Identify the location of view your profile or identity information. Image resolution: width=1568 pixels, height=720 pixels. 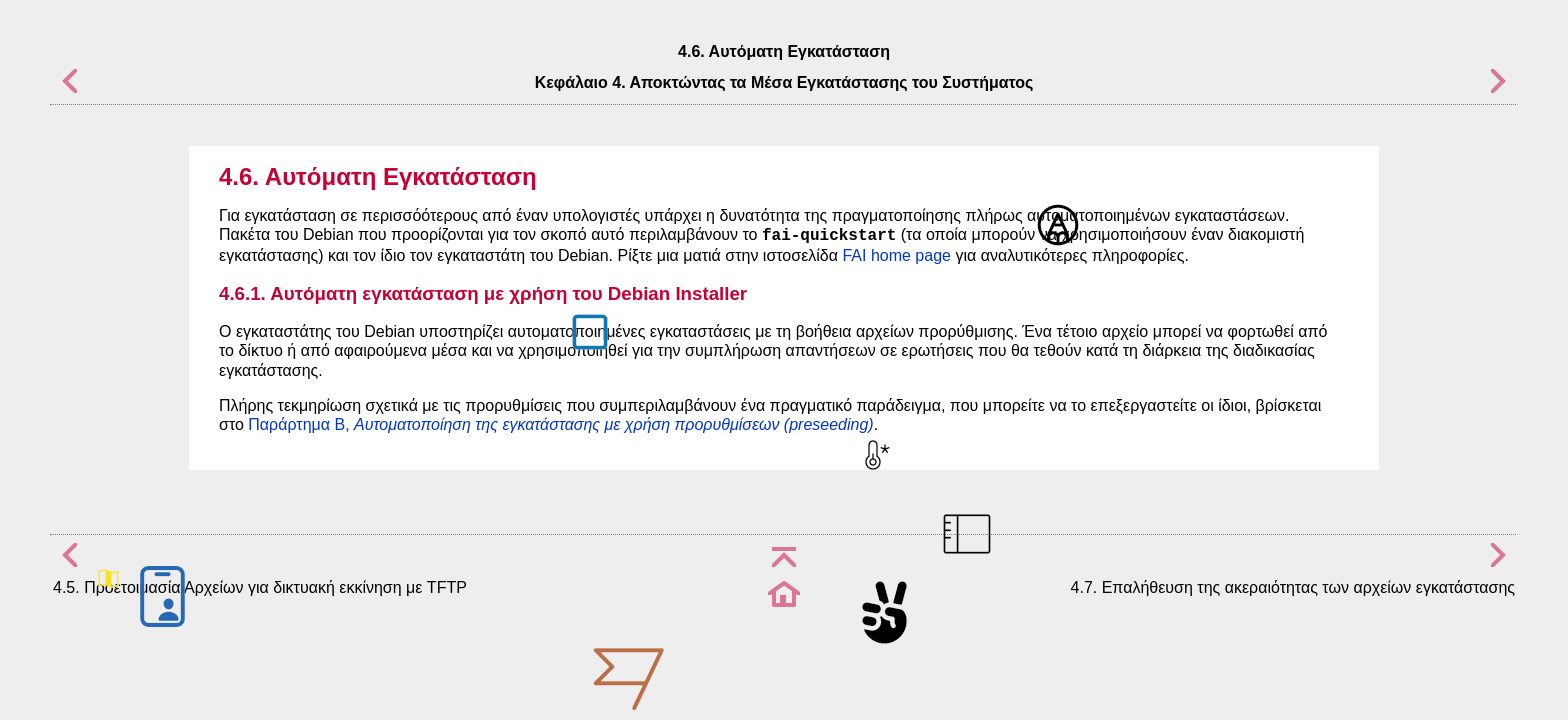
(162, 596).